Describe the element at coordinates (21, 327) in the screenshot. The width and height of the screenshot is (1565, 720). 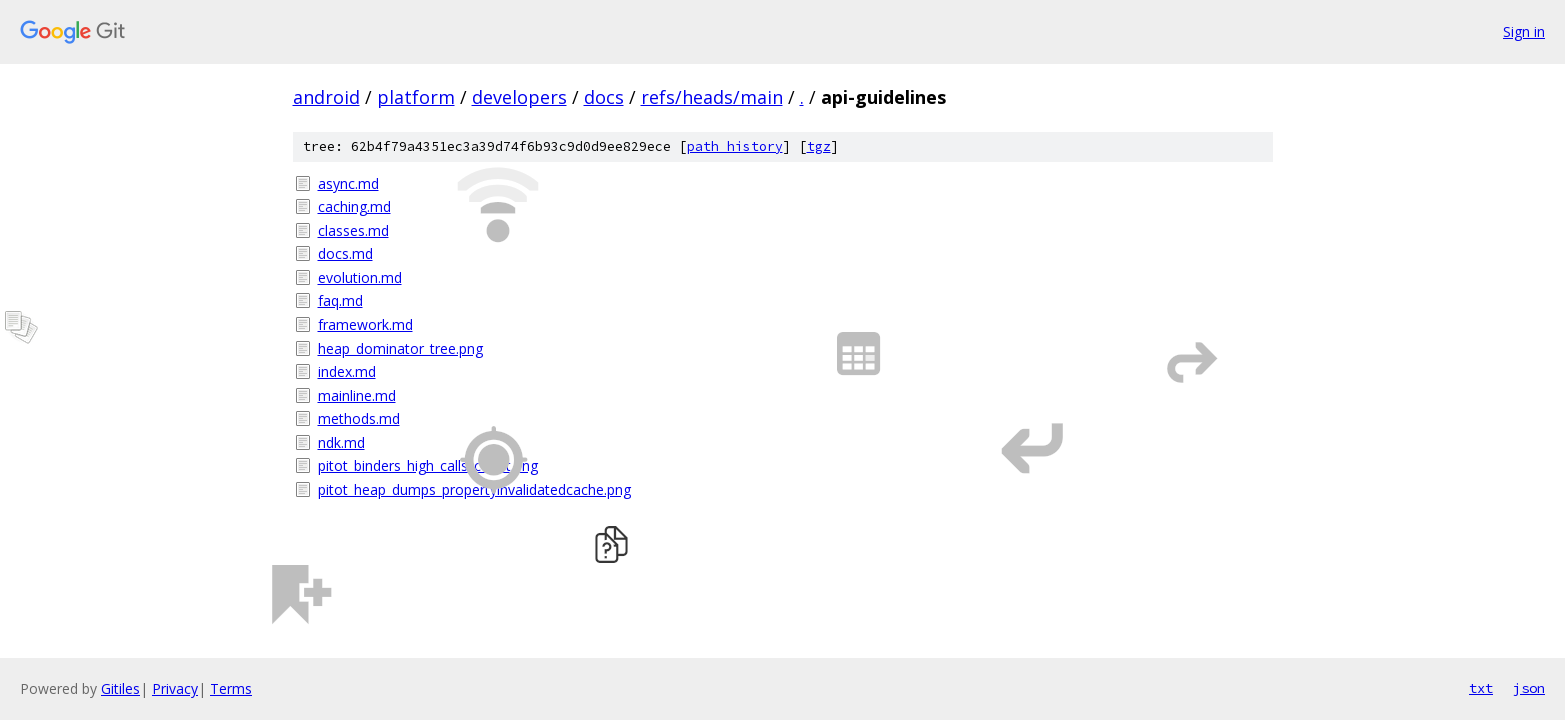
I see `access your documents folder` at that location.